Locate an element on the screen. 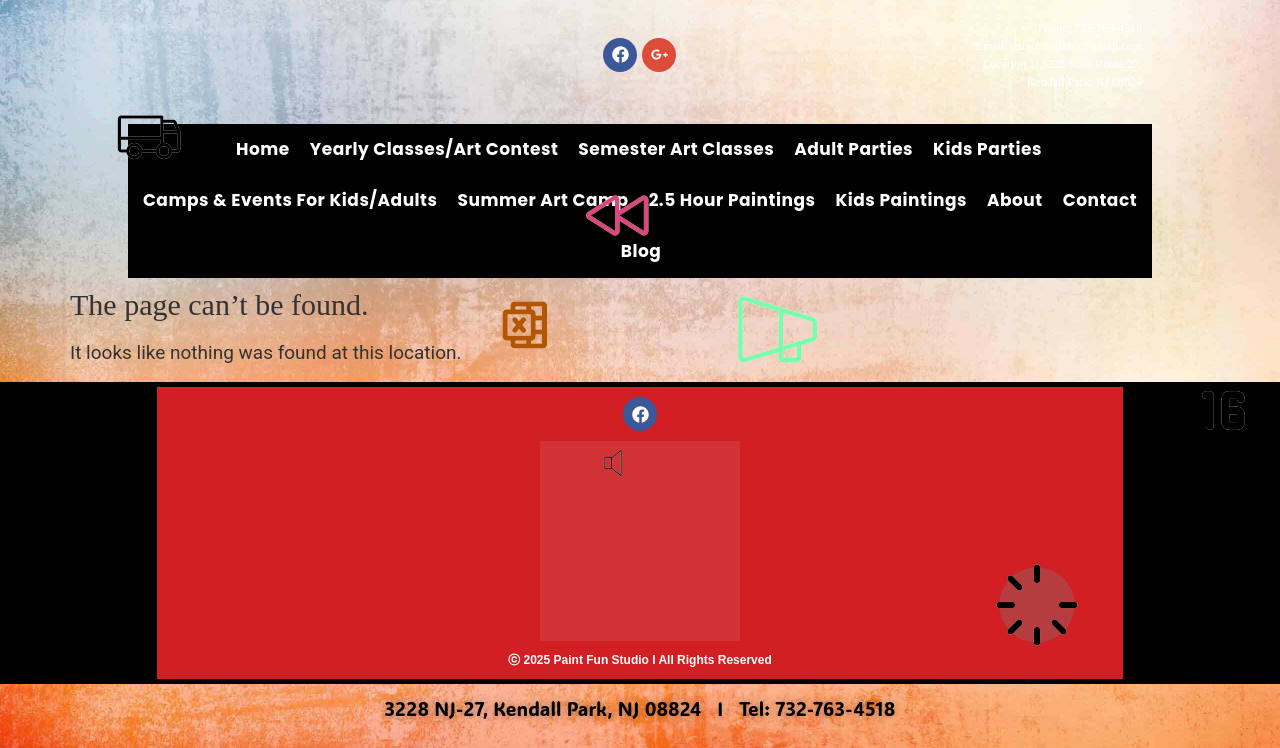 Image resolution: width=1280 pixels, height=748 pixels. speaker with no audio output is located at coordinates (618, 463).